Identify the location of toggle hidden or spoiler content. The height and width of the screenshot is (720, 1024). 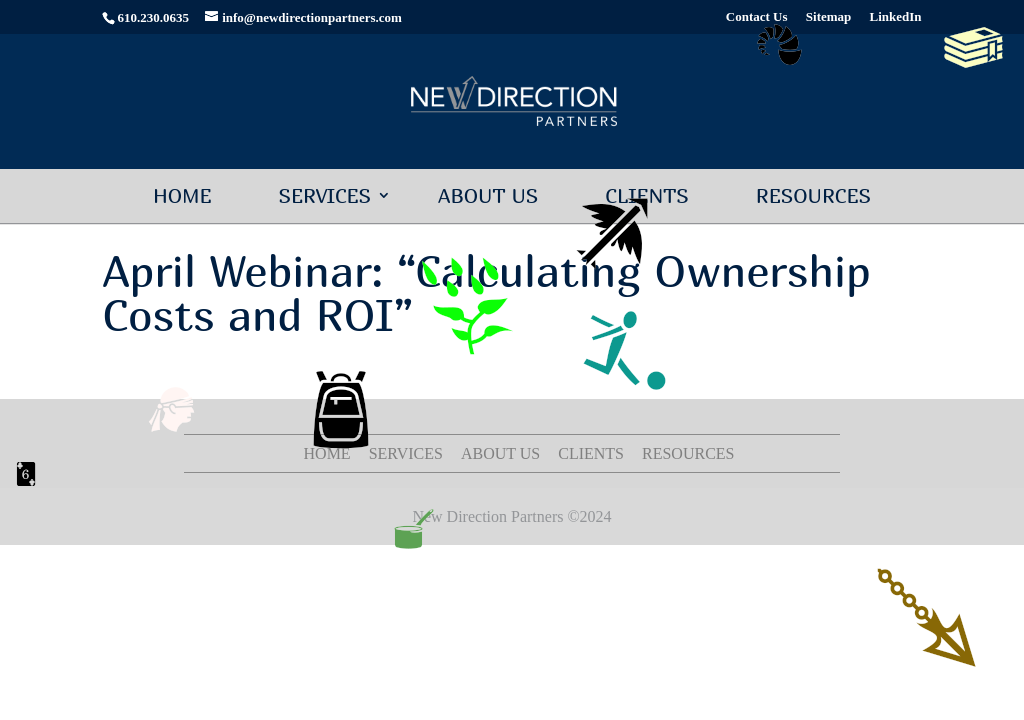
(171, 409).